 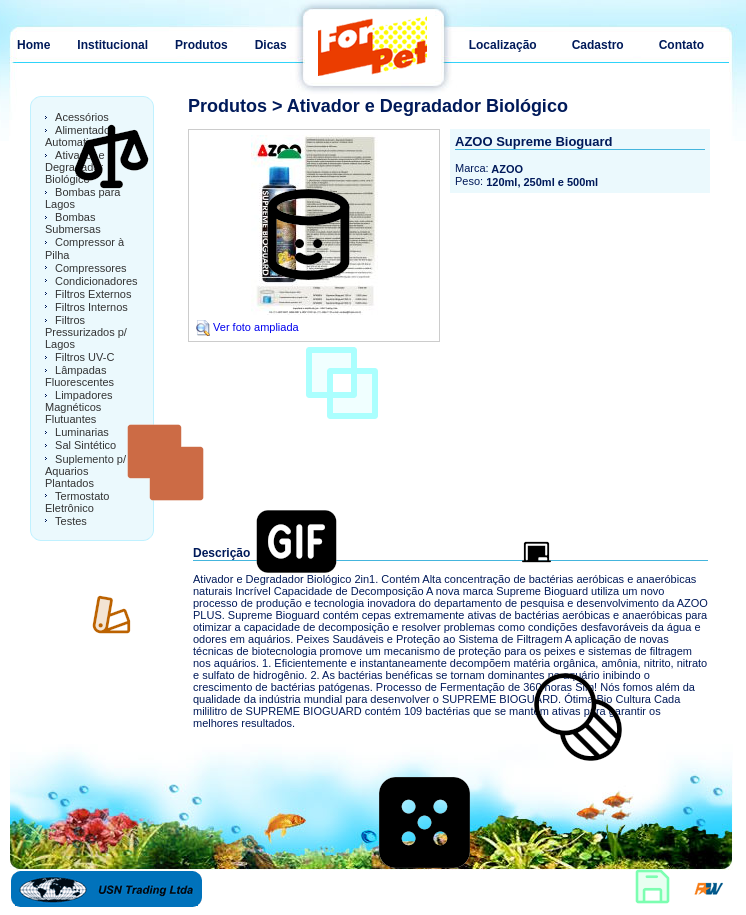 I want to click on save current file or document, so click(x=652, y=886).